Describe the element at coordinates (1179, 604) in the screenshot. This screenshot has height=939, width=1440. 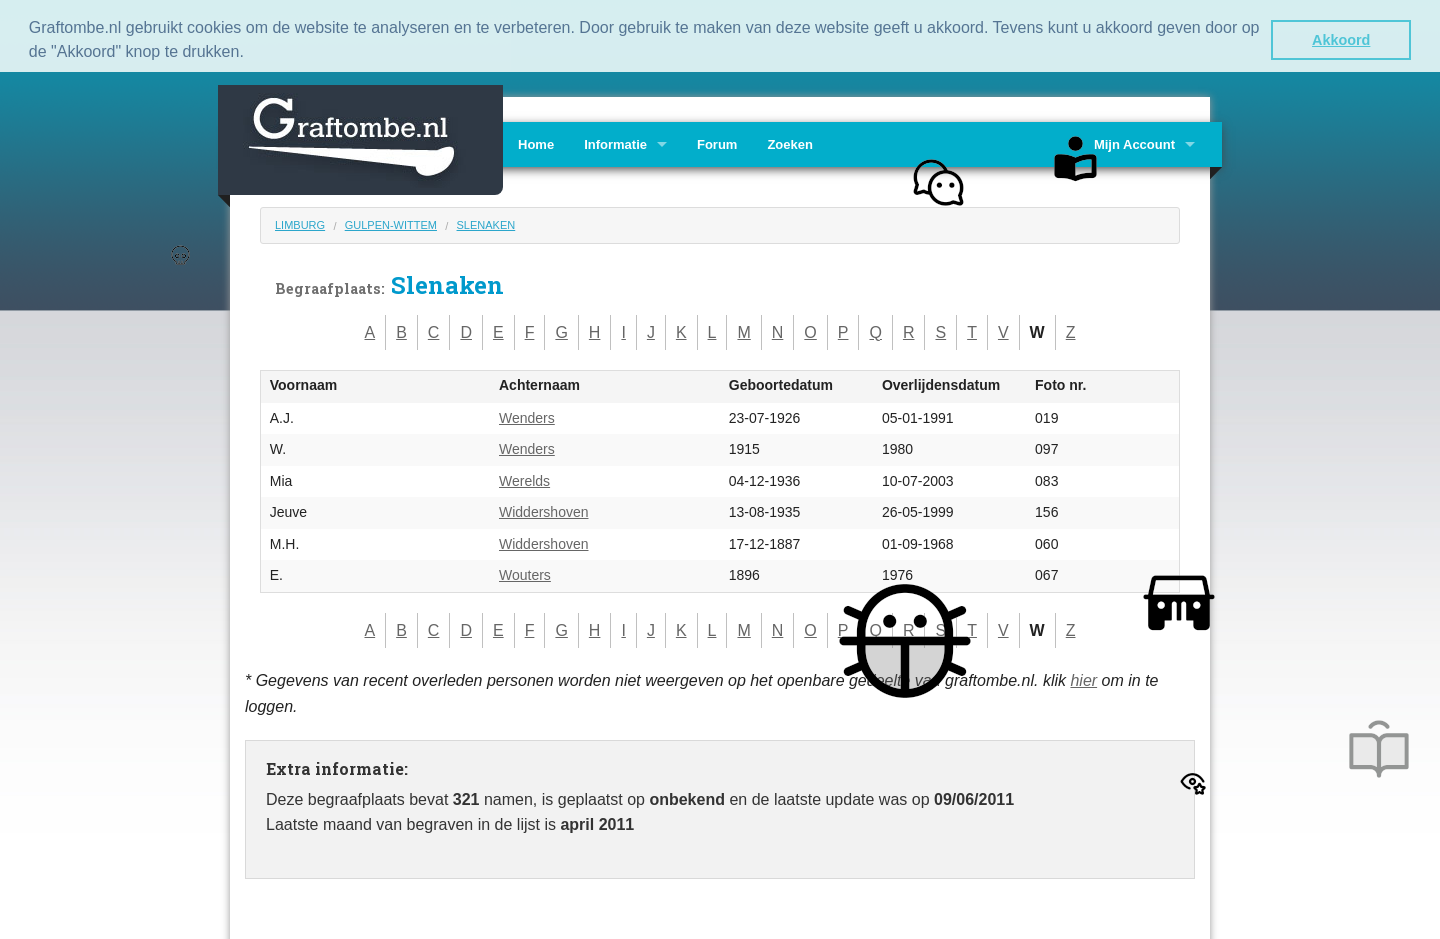
I see `select off-road or adventure vehicle type` at that location.